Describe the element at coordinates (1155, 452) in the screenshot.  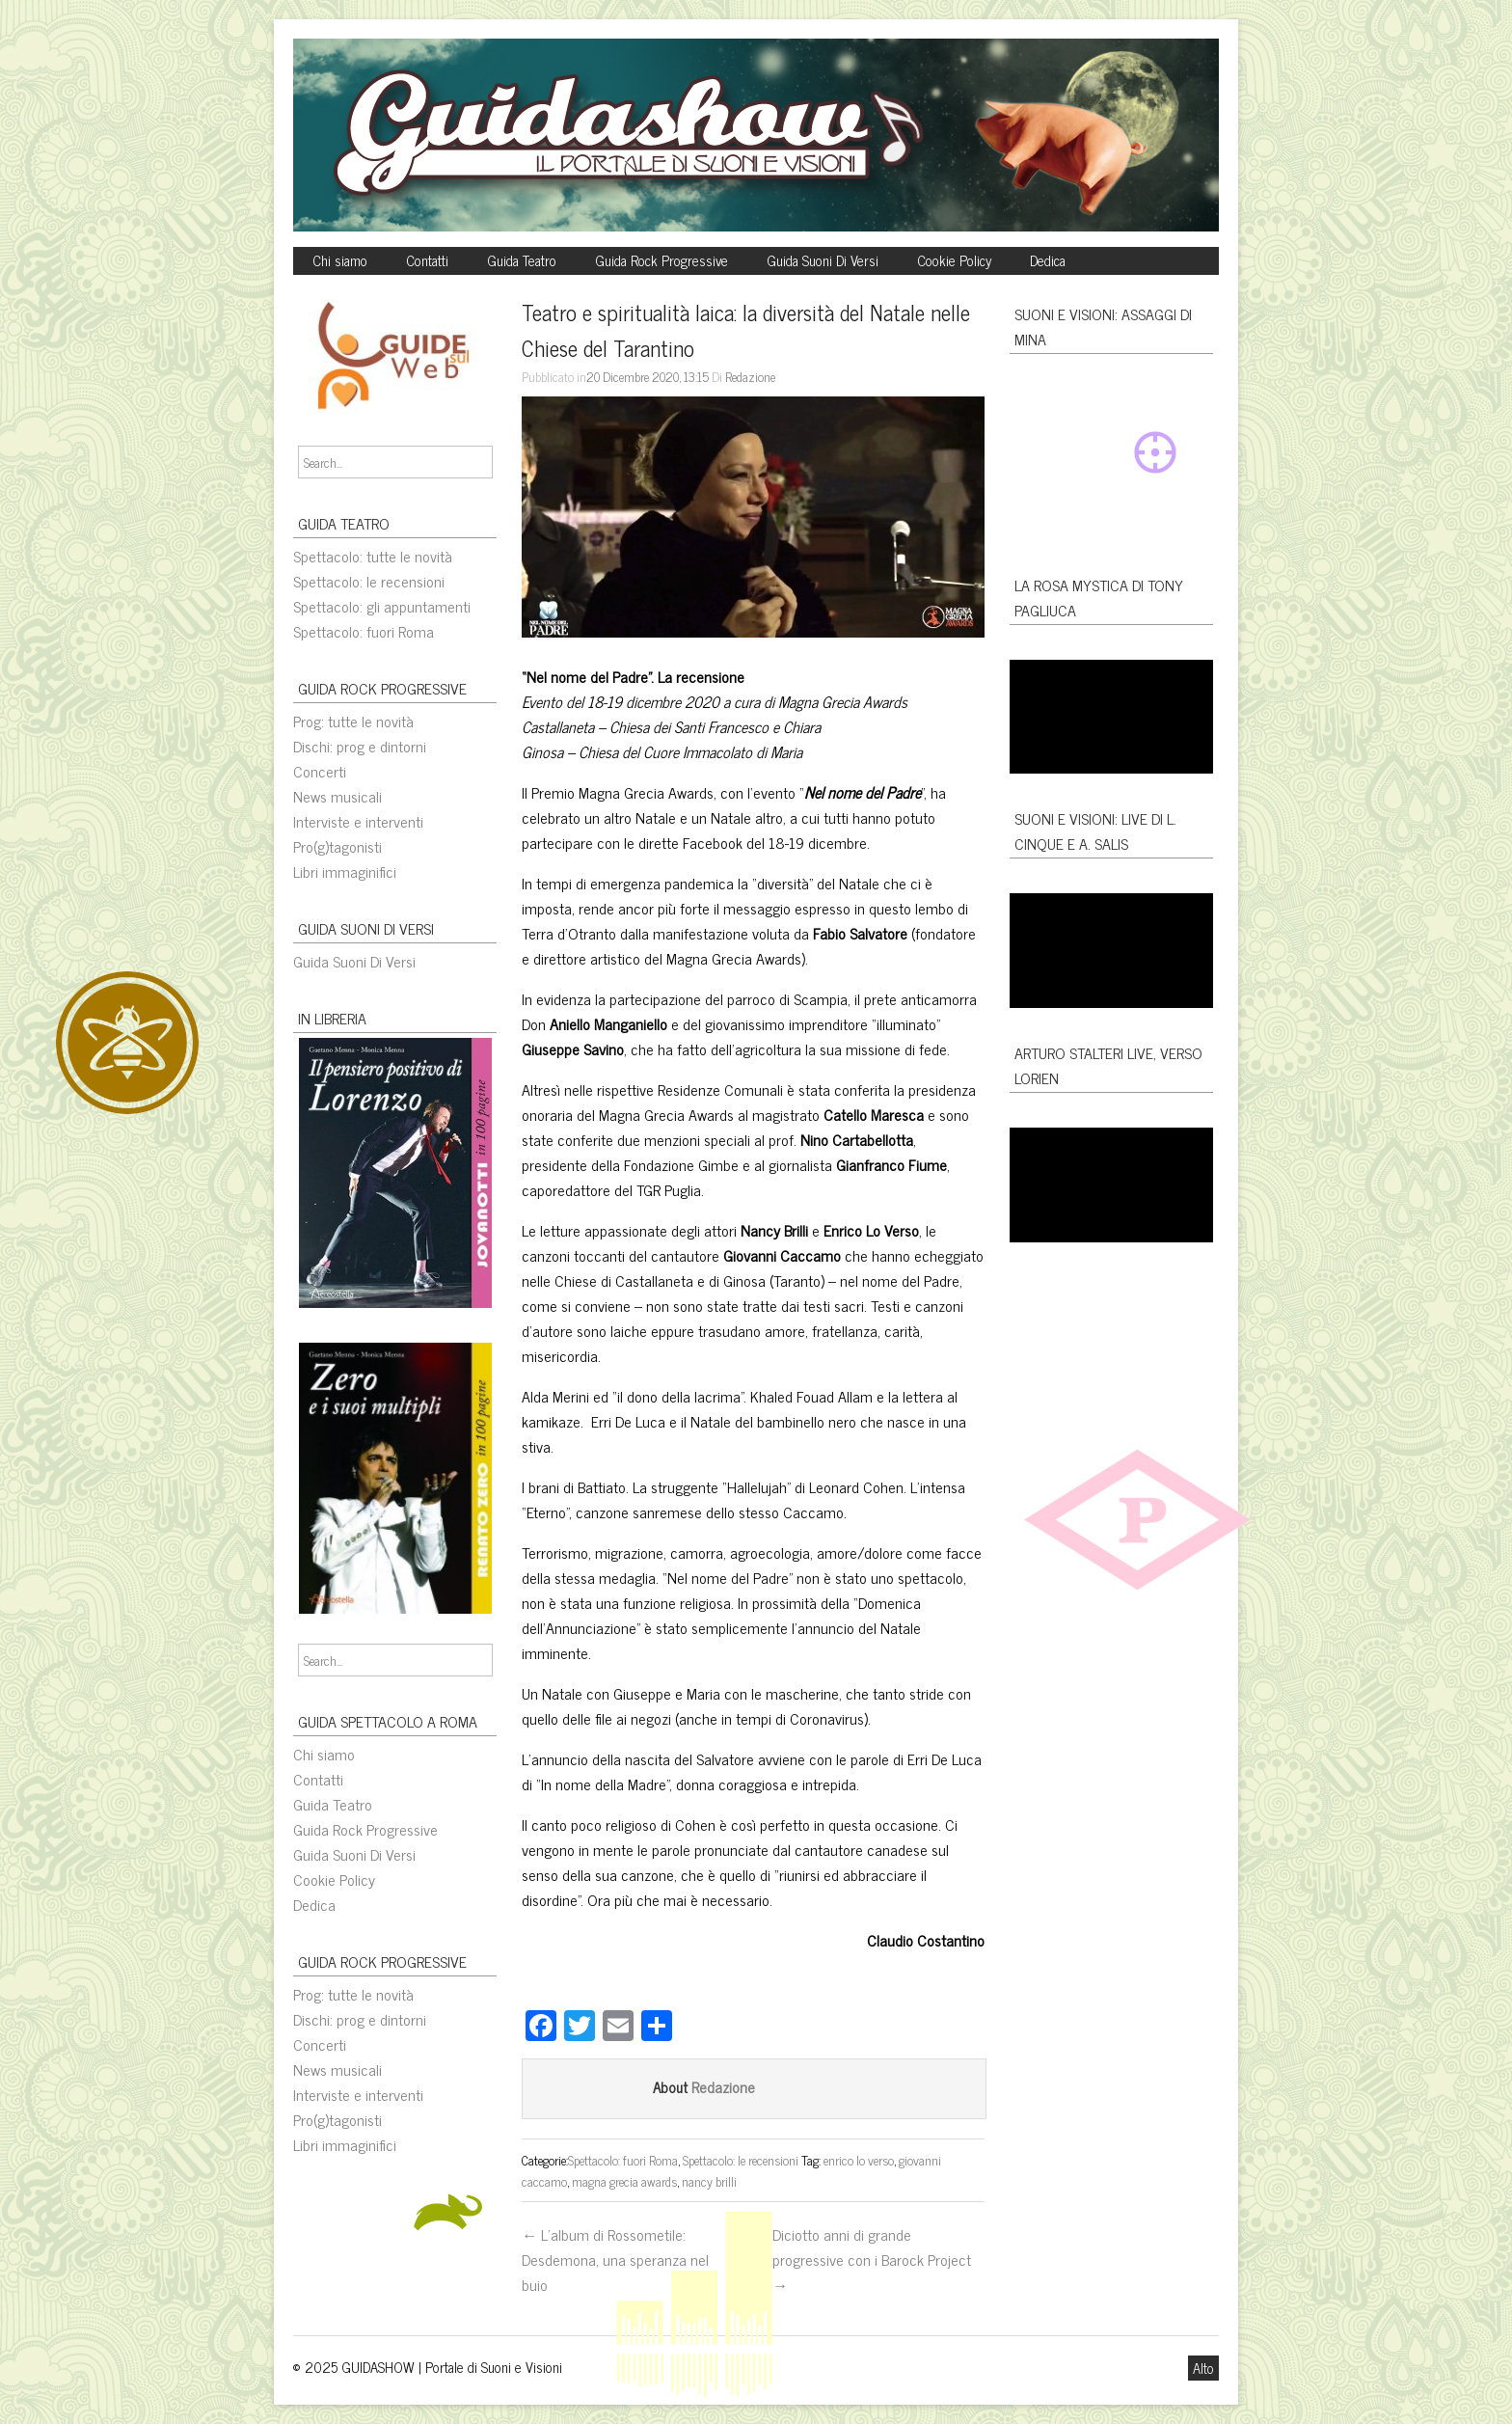
I see `center or focus on current location` at that location.